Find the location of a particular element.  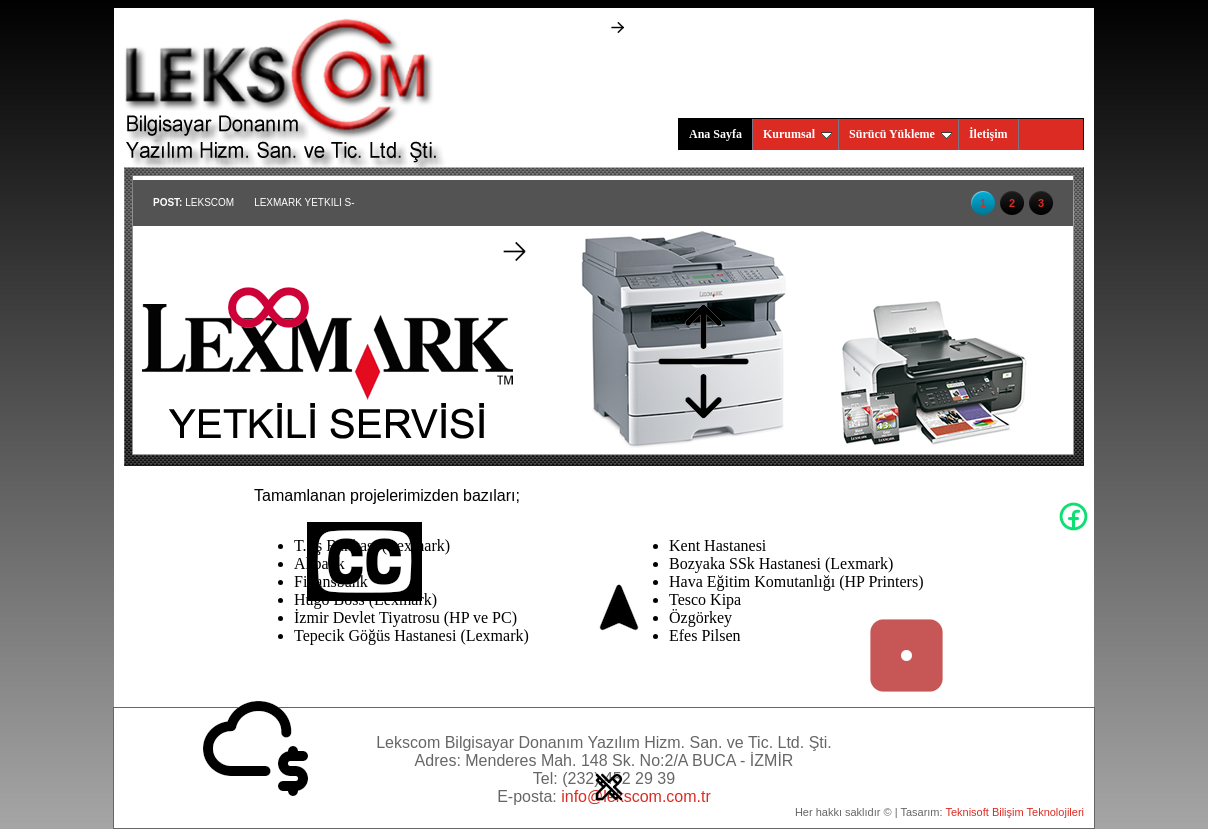

open facebook app is located at coordinates (1073, 516).